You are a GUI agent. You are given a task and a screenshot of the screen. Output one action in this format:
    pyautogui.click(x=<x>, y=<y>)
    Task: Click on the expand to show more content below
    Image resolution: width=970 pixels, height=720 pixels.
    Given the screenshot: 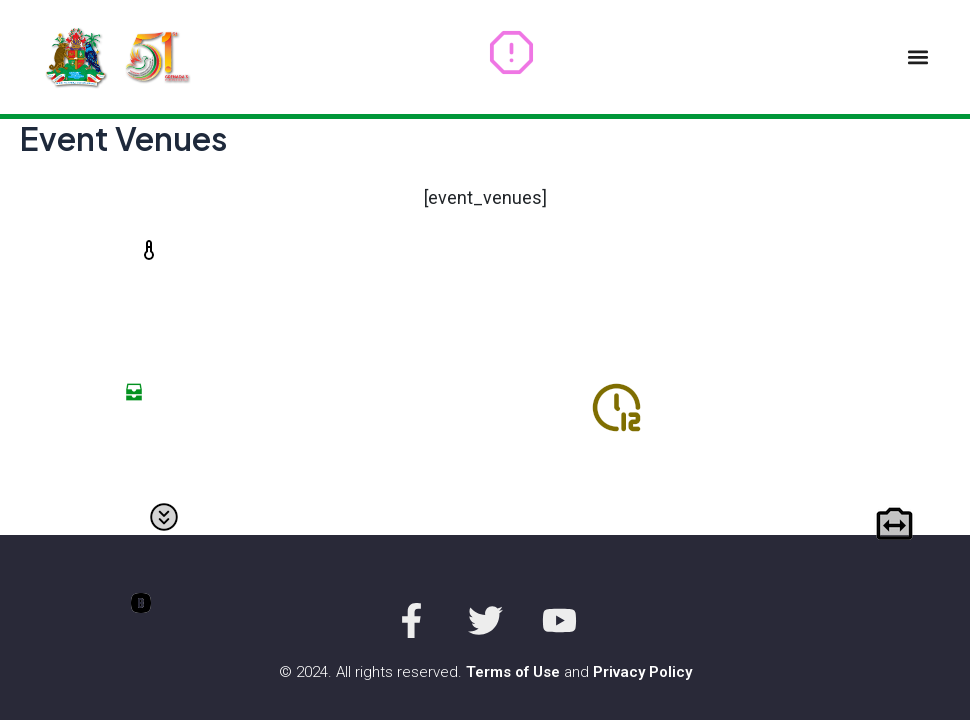 What is the action you would take?
    pyautogui.click(x=164, y=517)
    